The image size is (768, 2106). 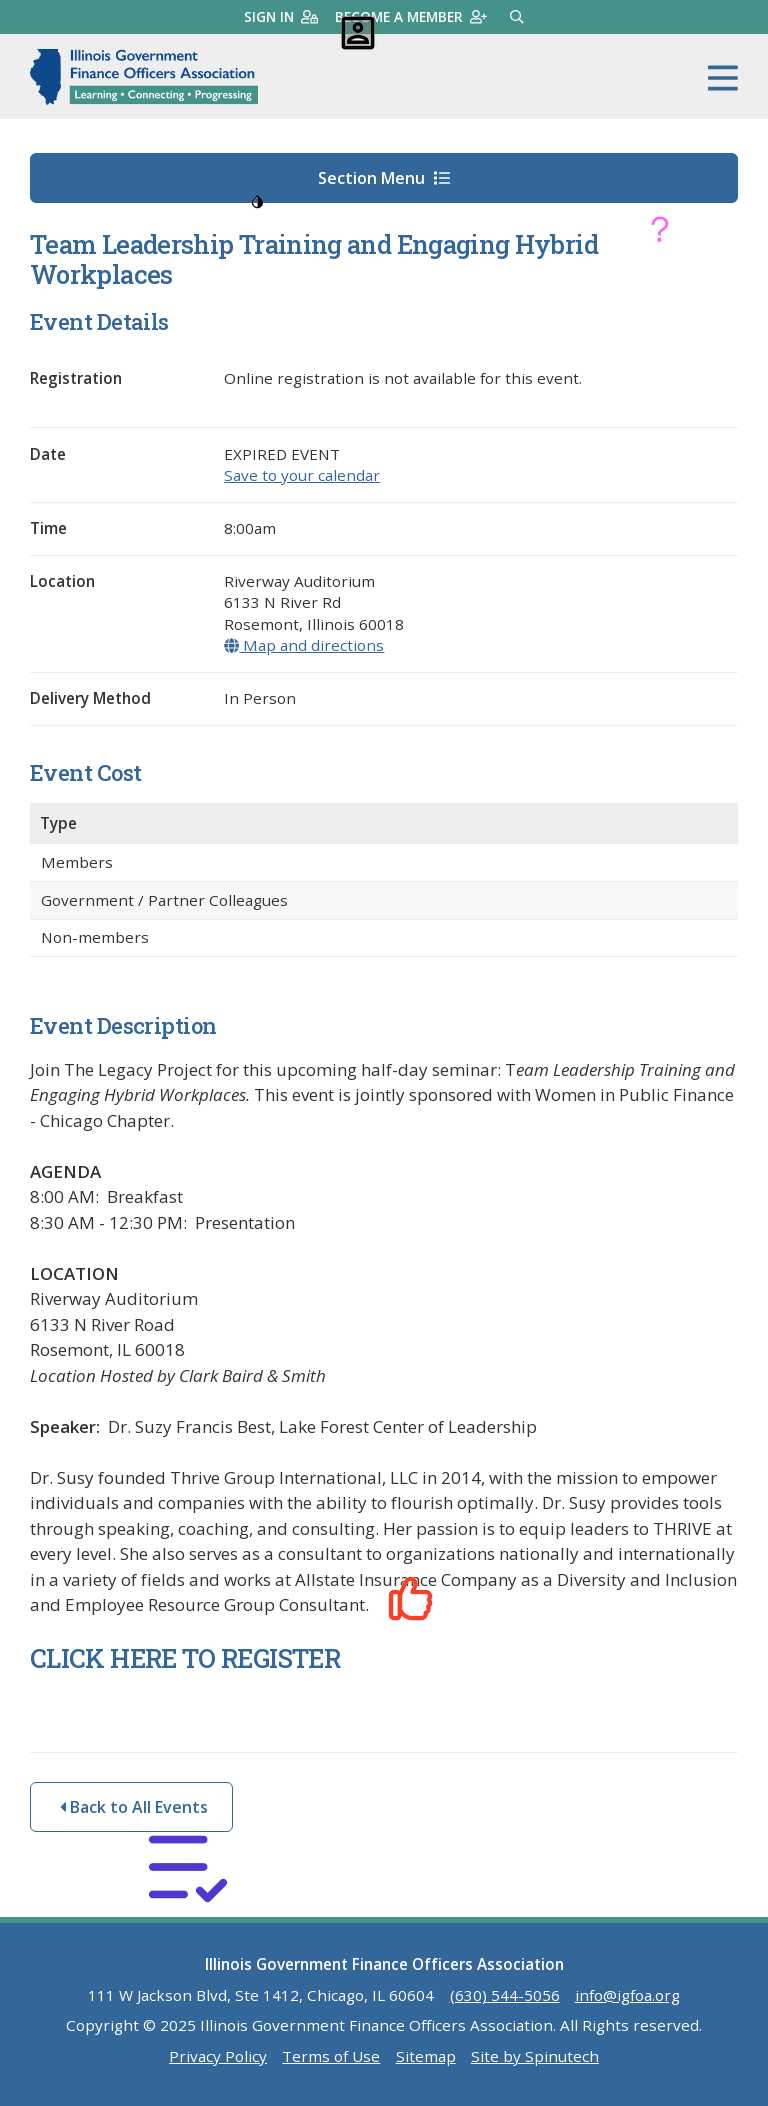 I want to click on toggle color inversion or contrast settings, so click(x=257, y=201).